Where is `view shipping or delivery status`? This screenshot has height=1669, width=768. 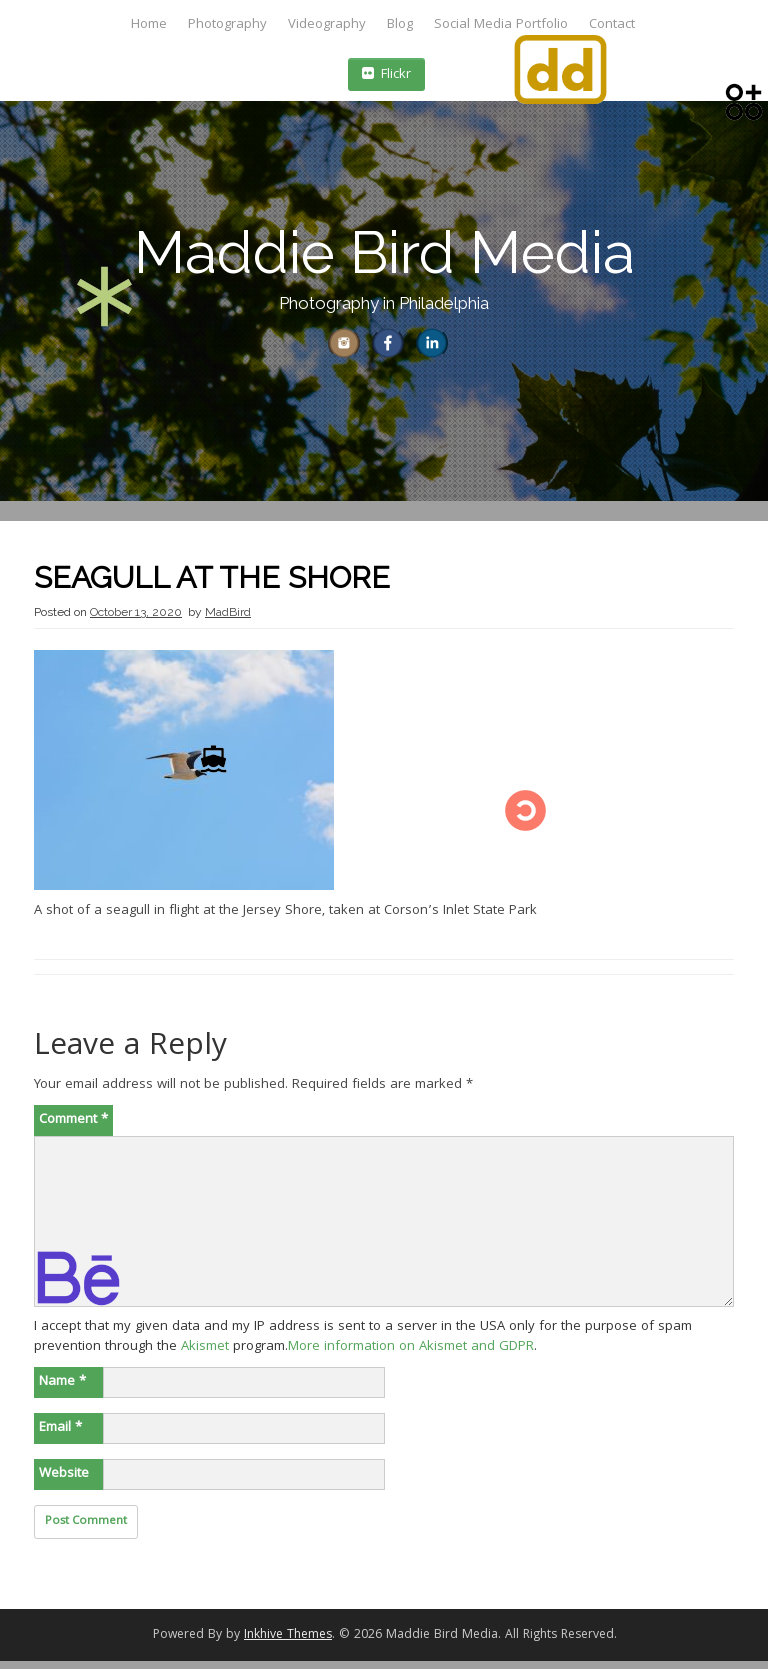
view shipping or delivery status is located at coordinates (213, 759).